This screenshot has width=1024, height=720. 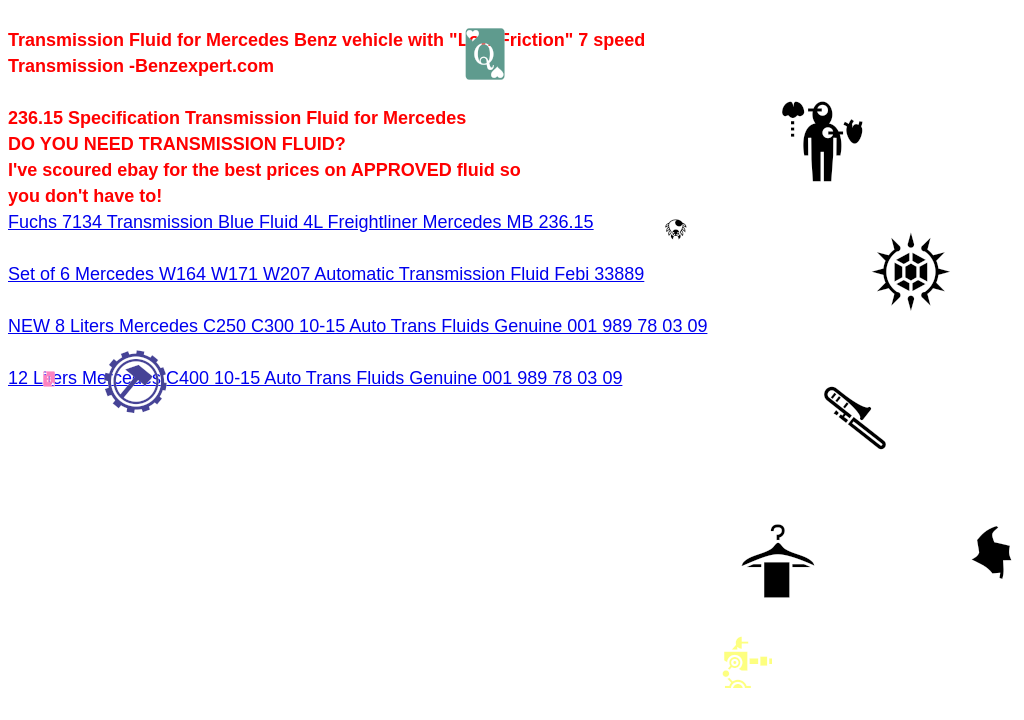 What do you see at coordinates (821, 141) in the screenshot?
I see `view body anatomy or organ systems` at bounding box center [821, 141].